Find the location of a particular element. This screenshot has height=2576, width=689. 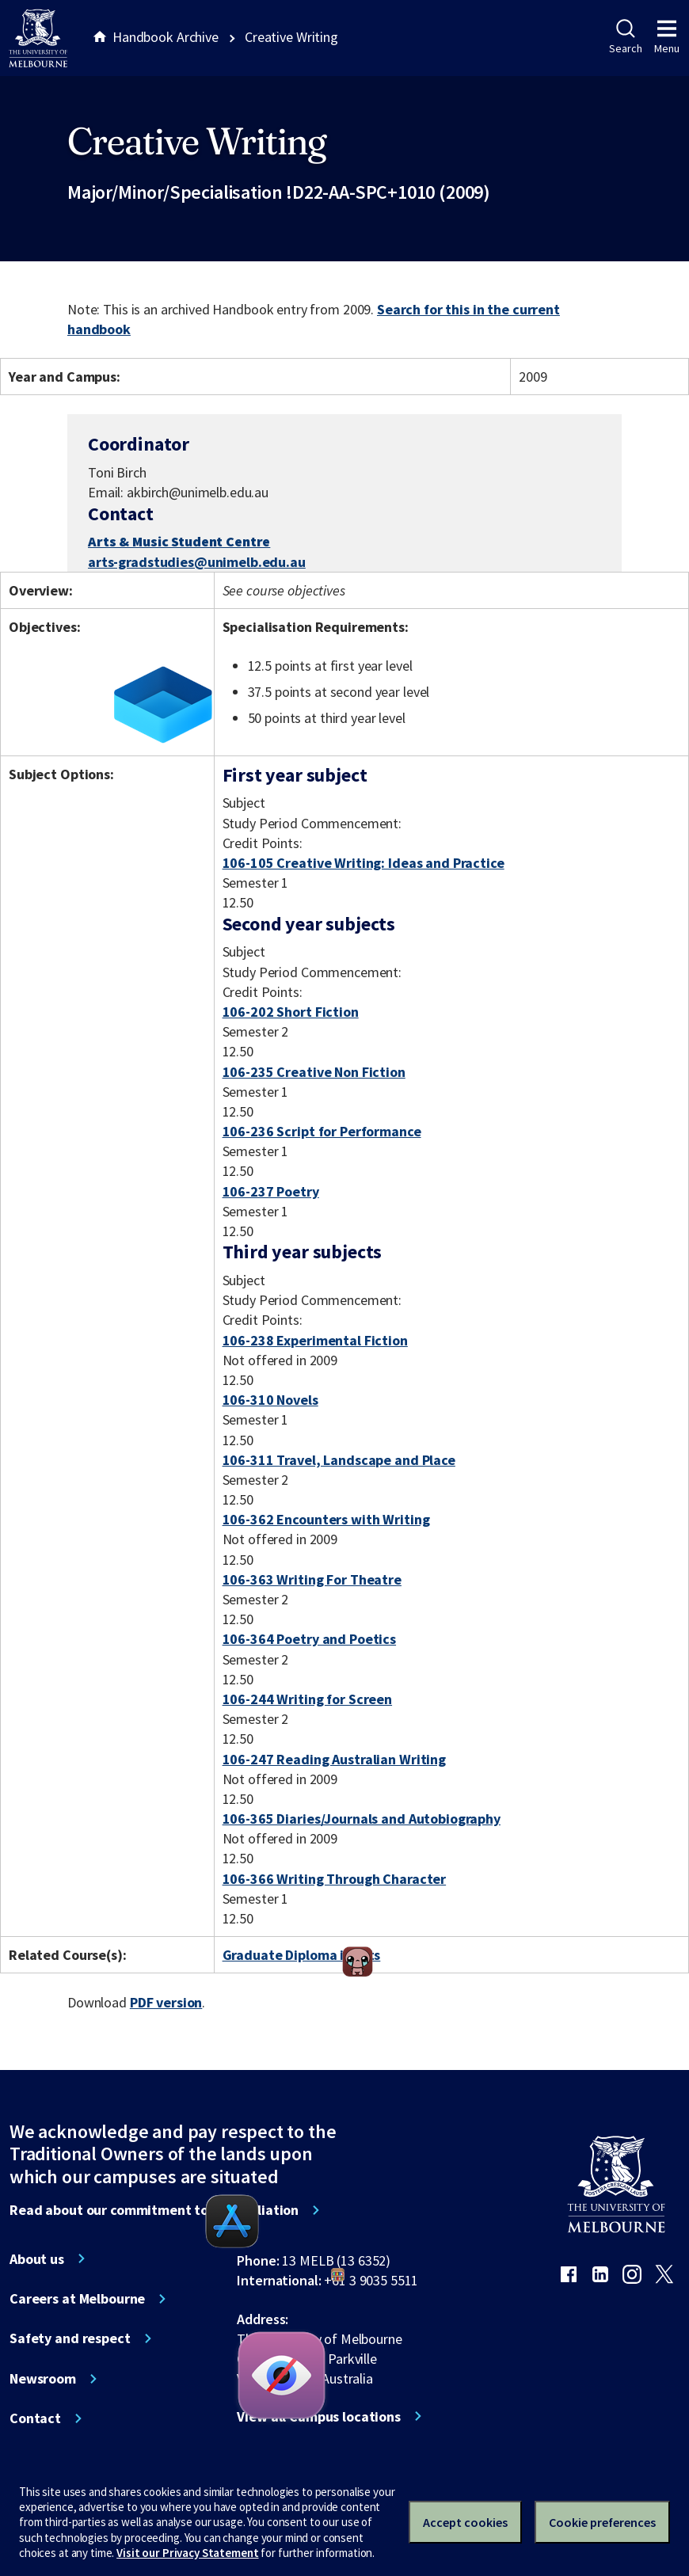

open the app store connect or developer tools is located at coordinates (232, 2221).